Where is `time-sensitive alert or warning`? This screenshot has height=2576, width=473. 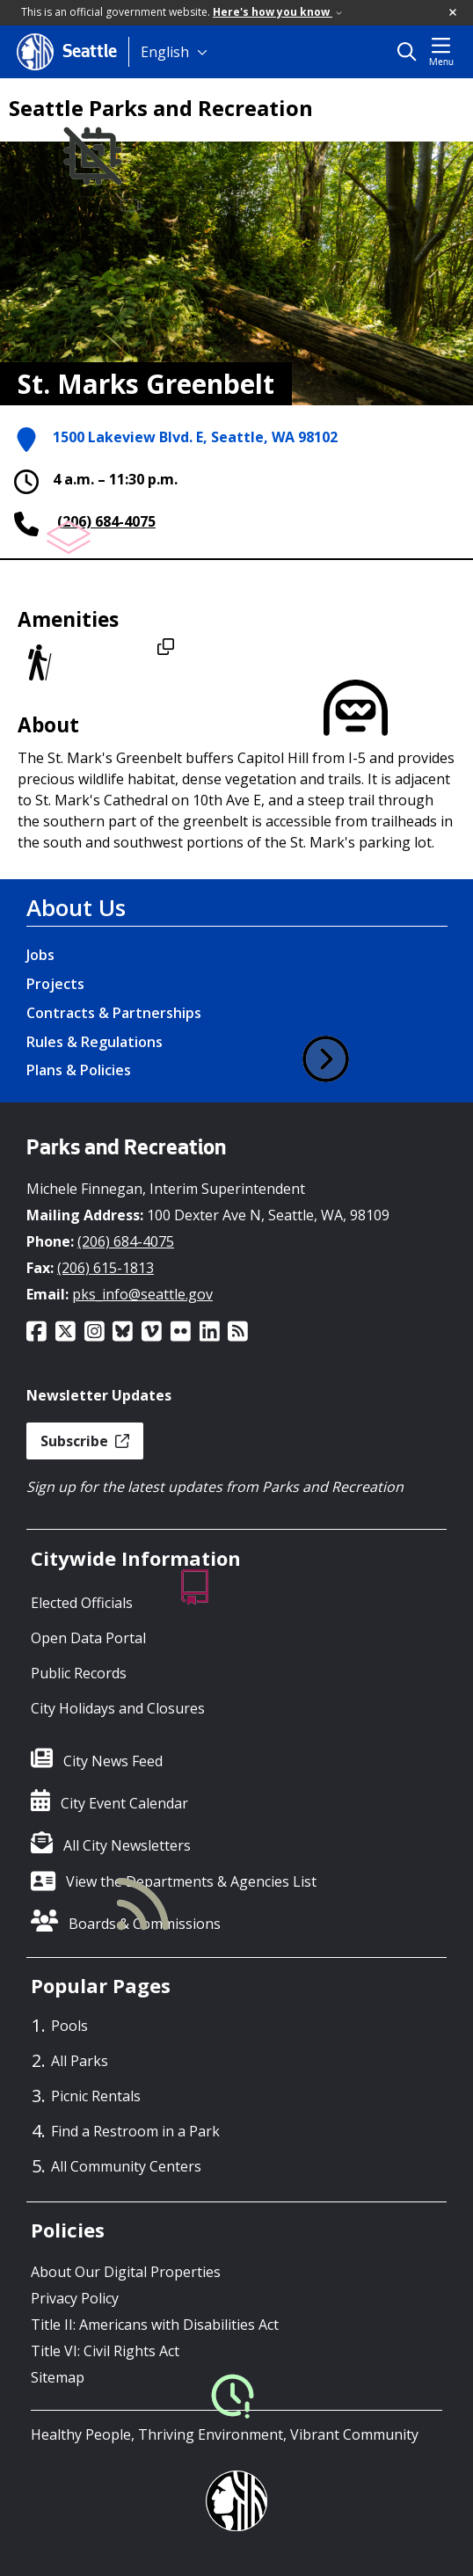
time-sensitive alert or warning is located at coordinates (232, 2395).